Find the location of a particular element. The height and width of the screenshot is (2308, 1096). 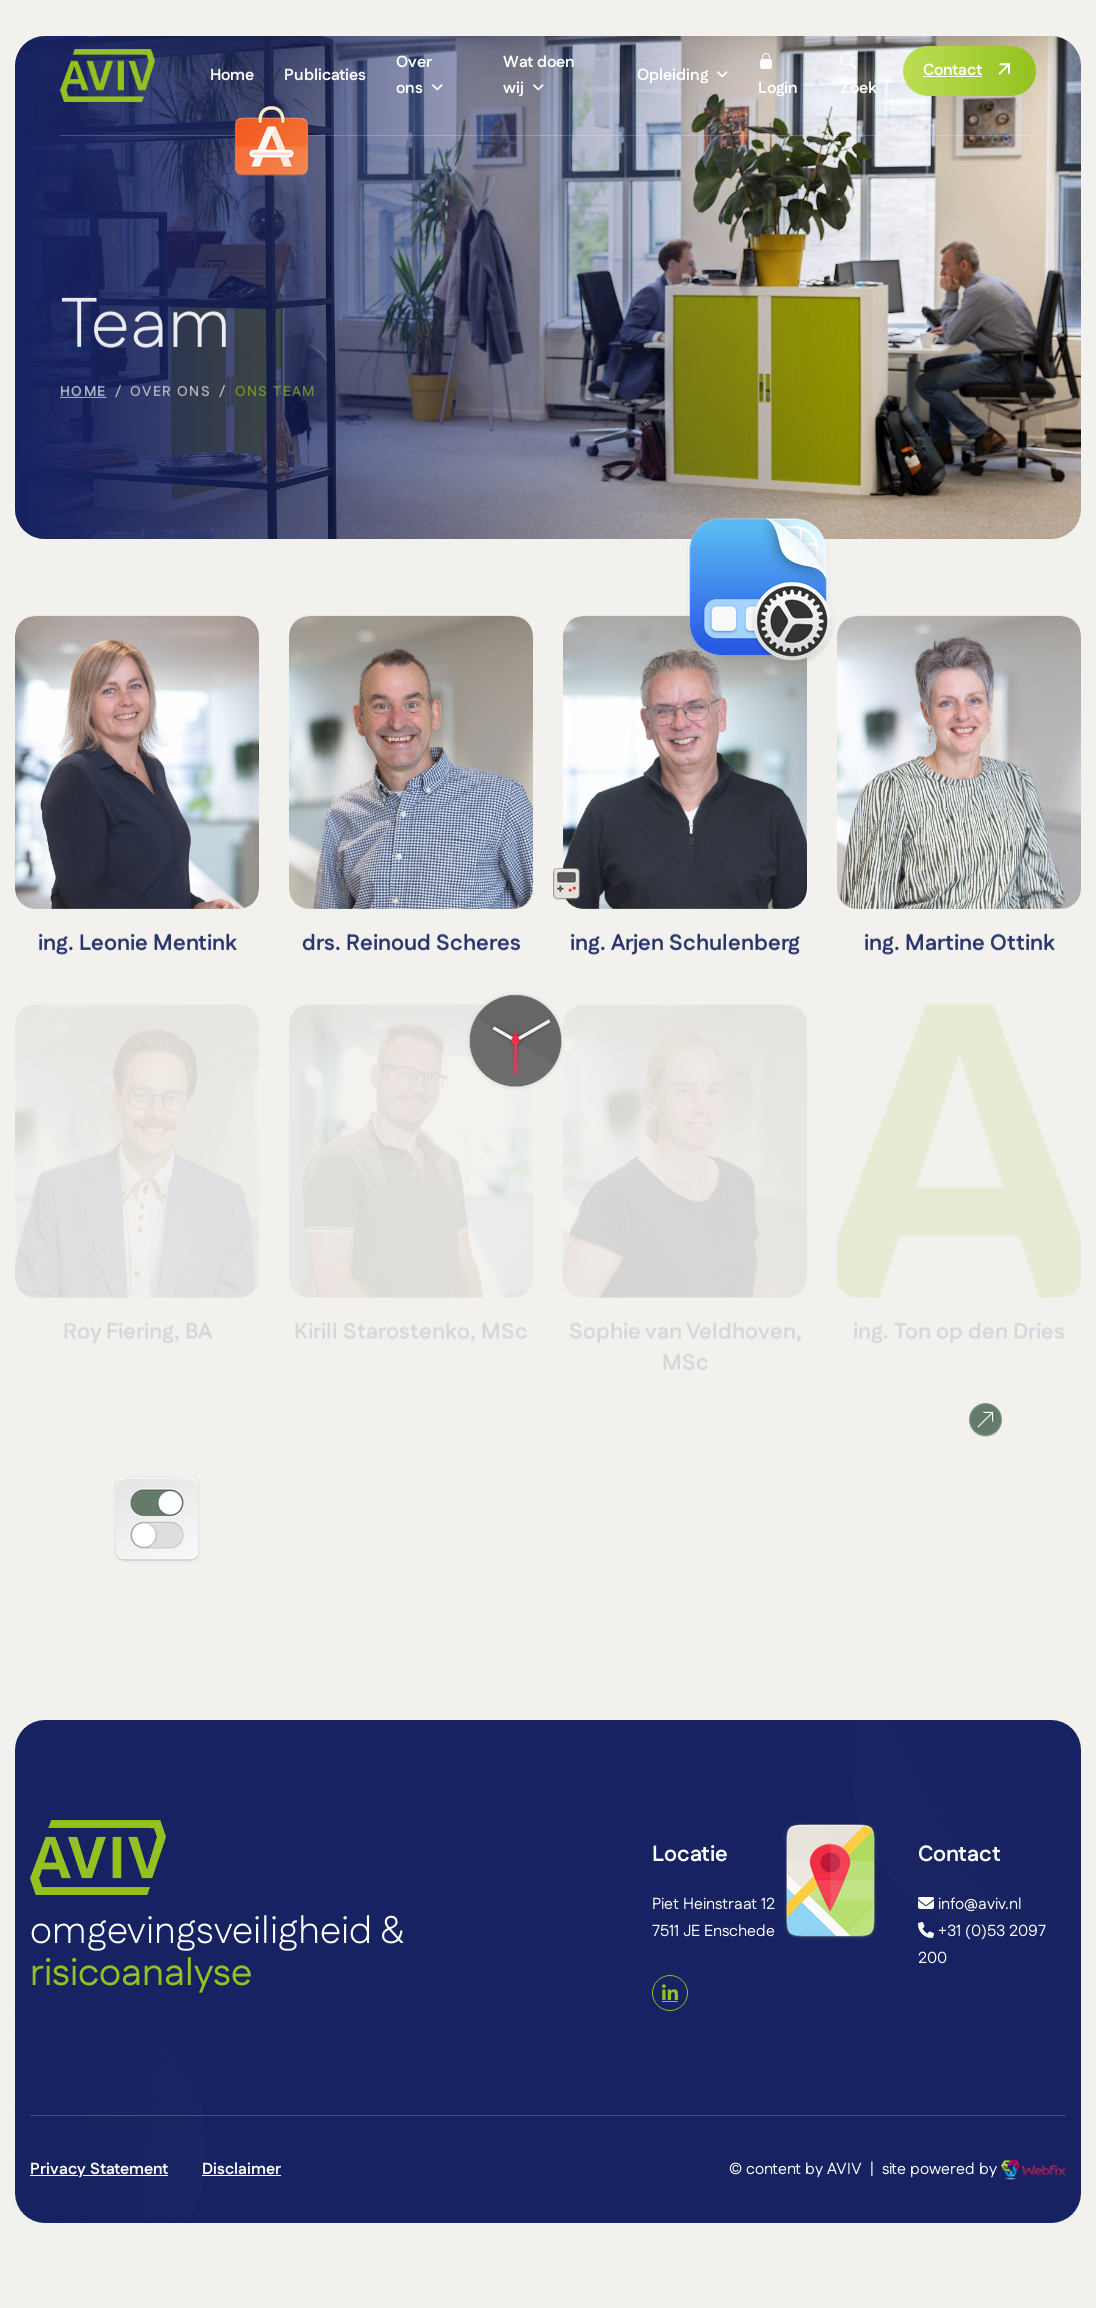

open unity tweak tool settings is located at coordinates (157, 1519).